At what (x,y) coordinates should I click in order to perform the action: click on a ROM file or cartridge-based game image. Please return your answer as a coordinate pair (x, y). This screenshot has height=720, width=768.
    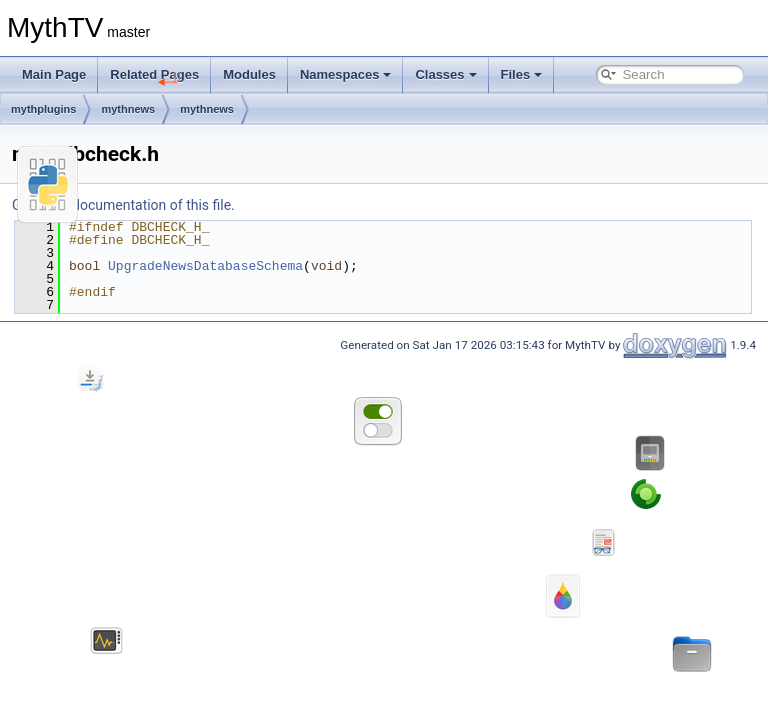
    Looking at the image, I should click on (650, 453).